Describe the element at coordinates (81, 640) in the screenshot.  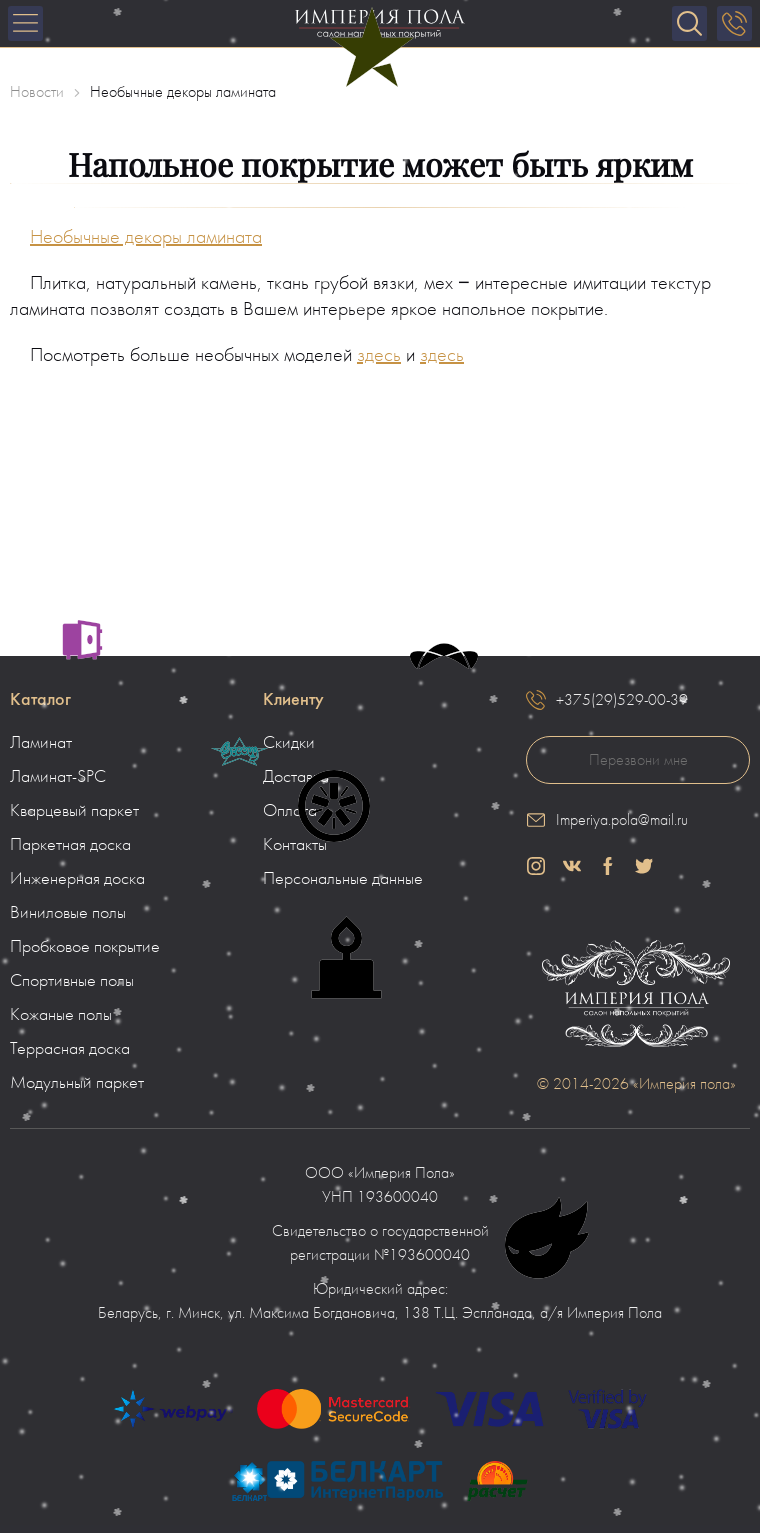
I see `access secure storage or vault` at that location.